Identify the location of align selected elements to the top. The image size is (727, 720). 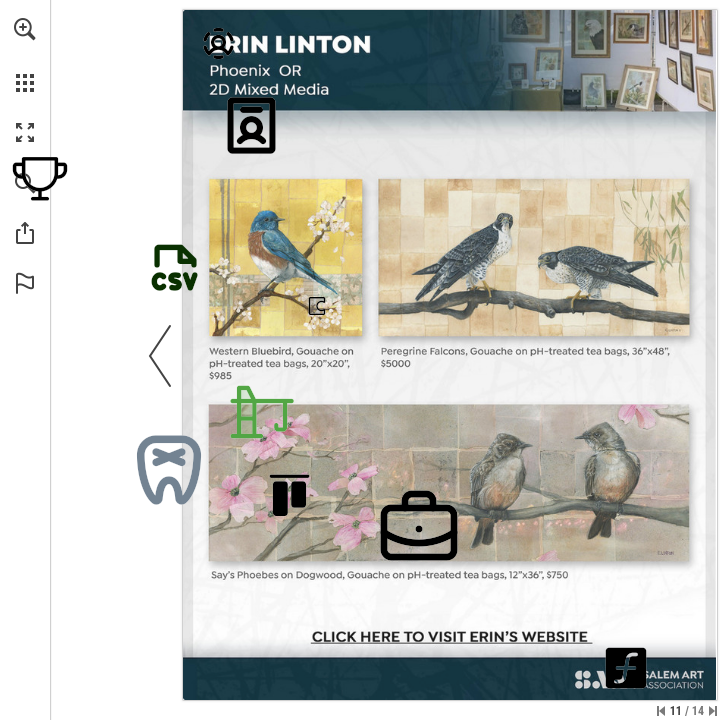
(289, 494).